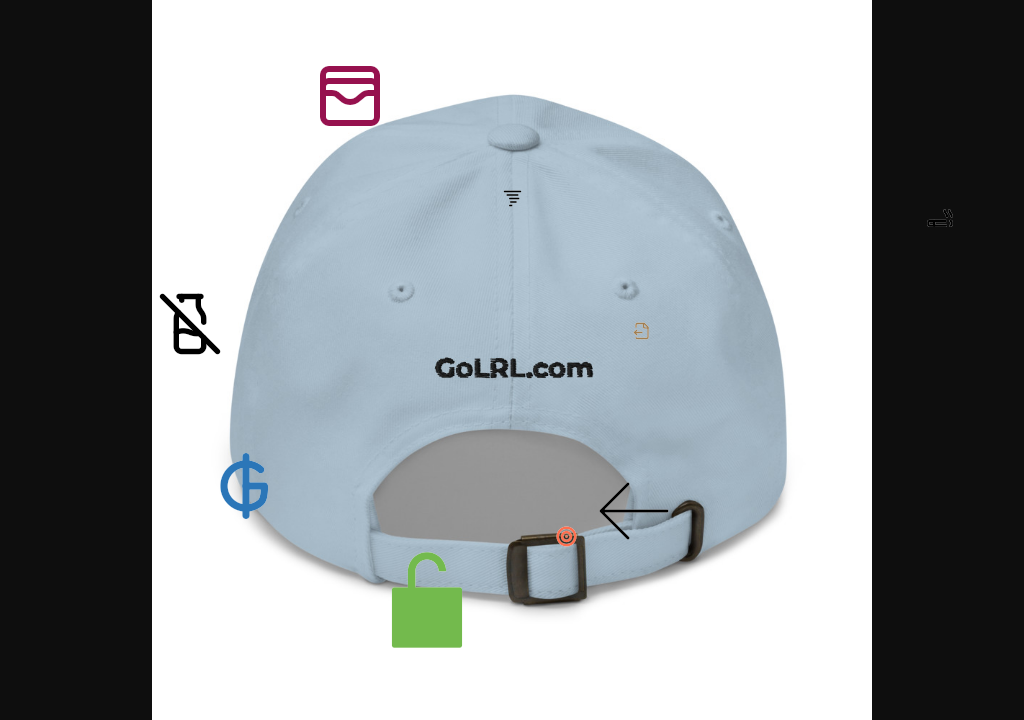  Describe the element at coordinates (427, 600) in the screenshot. I see `unlocked or unsecured state` at that location.